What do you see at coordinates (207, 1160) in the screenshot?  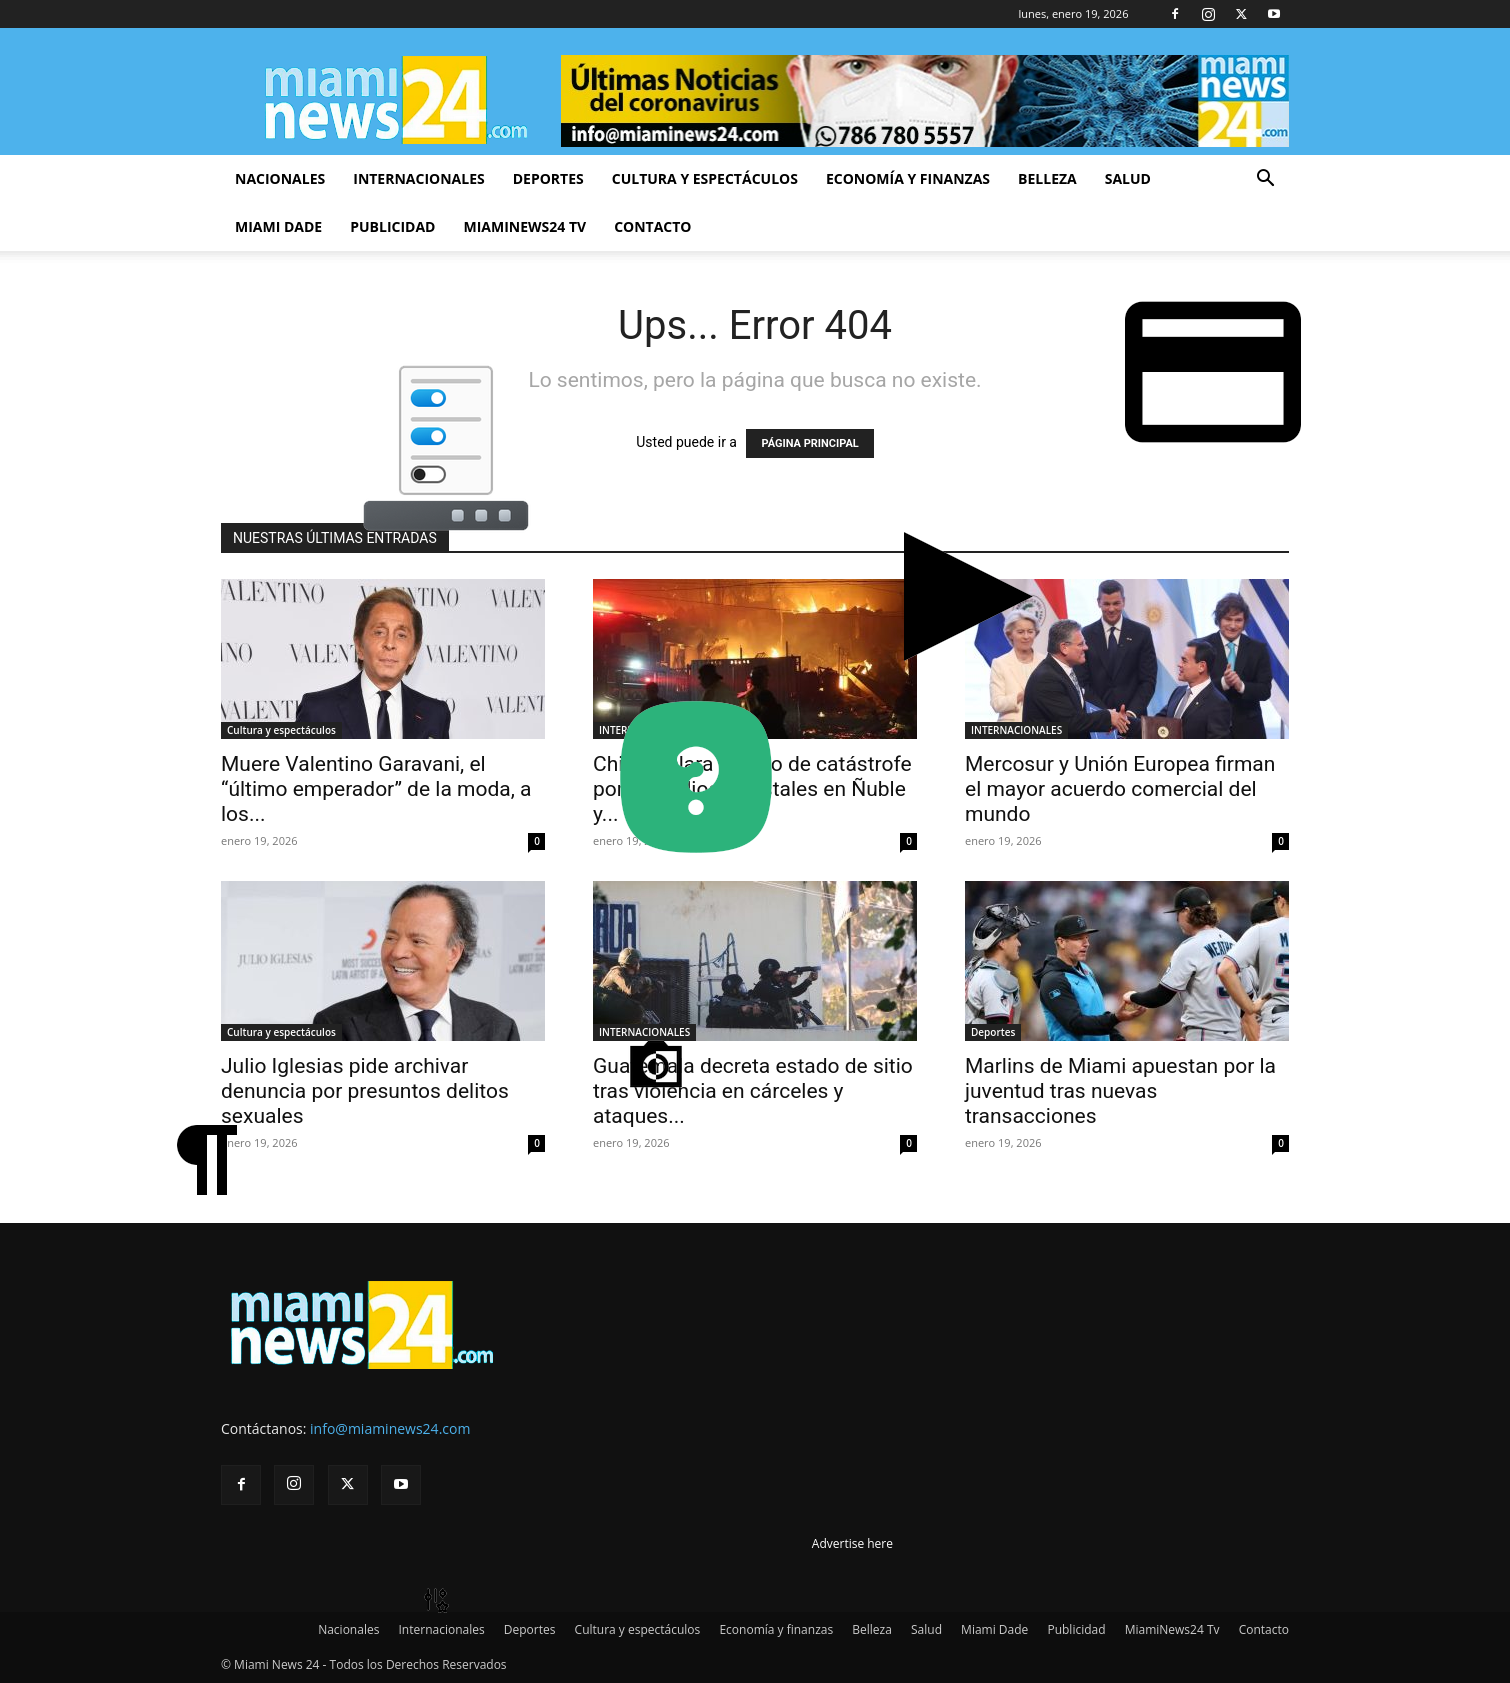 I see `toggle paragraph formatting options` at bounding box center [207, 1160].